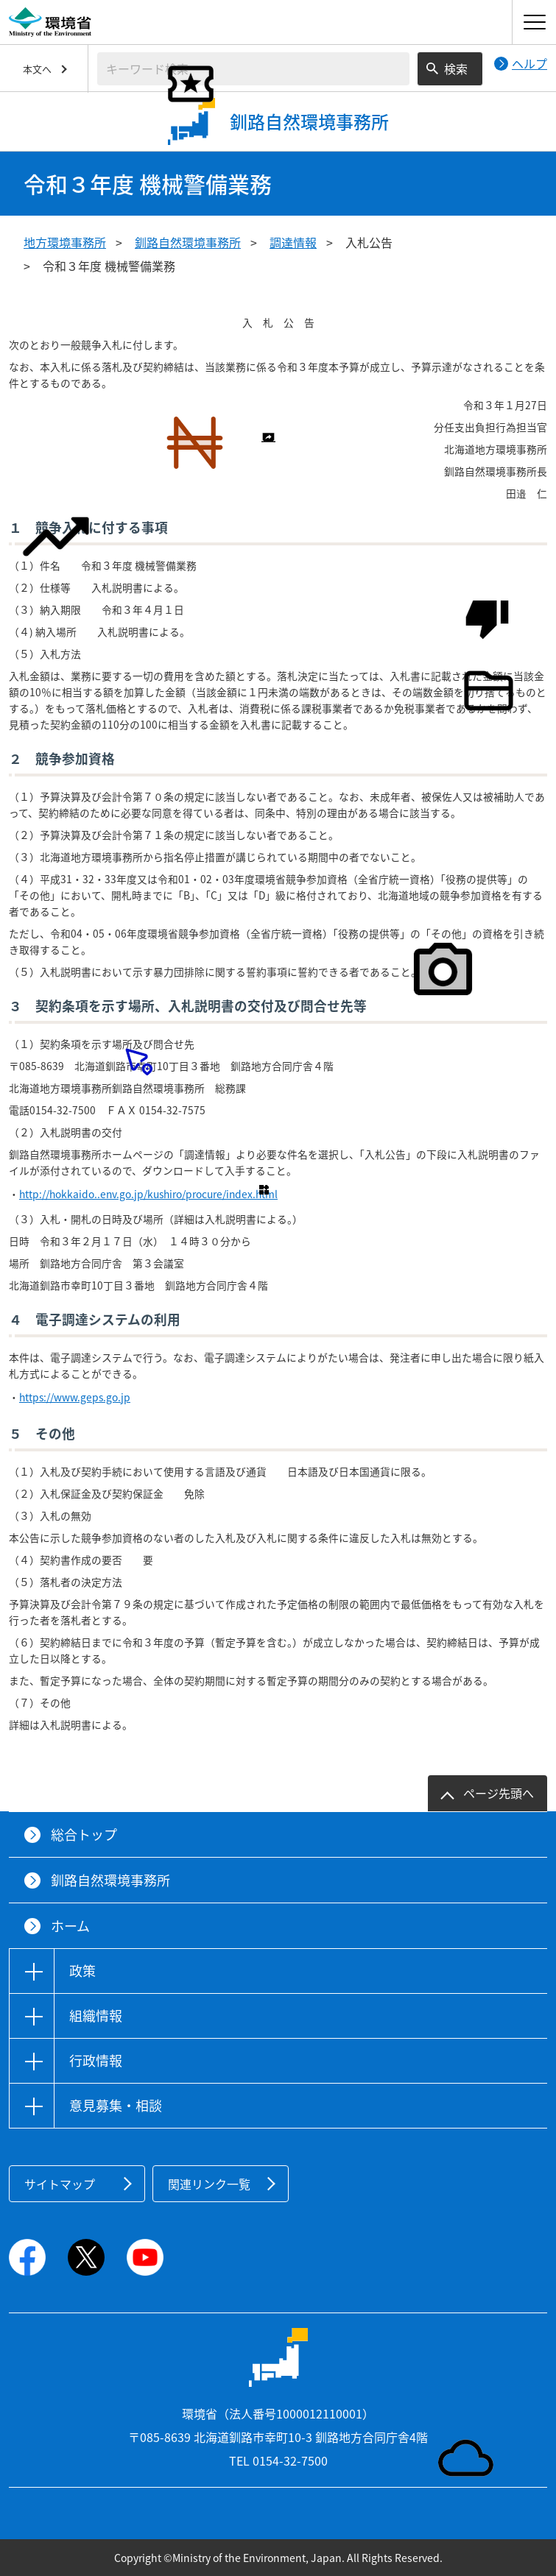  What do you see at coordinates (138, 1061) in the screenshot?
I see `pin cursor location on map` at bounding box center [138, 1061].